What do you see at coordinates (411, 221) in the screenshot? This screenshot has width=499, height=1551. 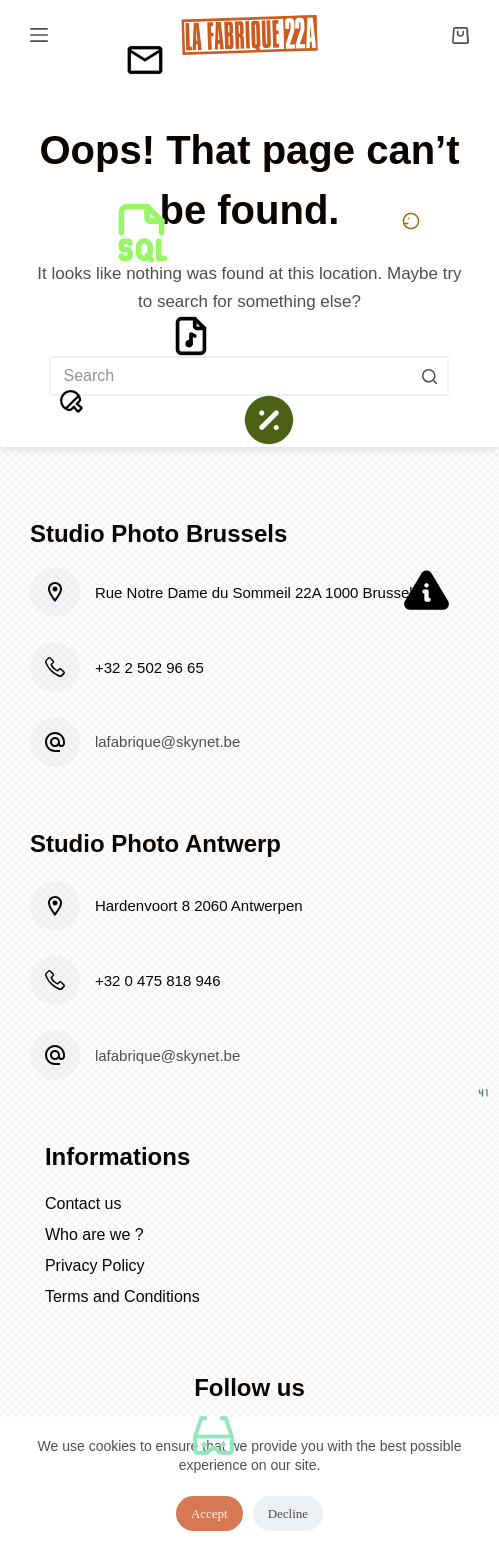 I see `emoji or reaction looking left` at bounding box center [411, 221].